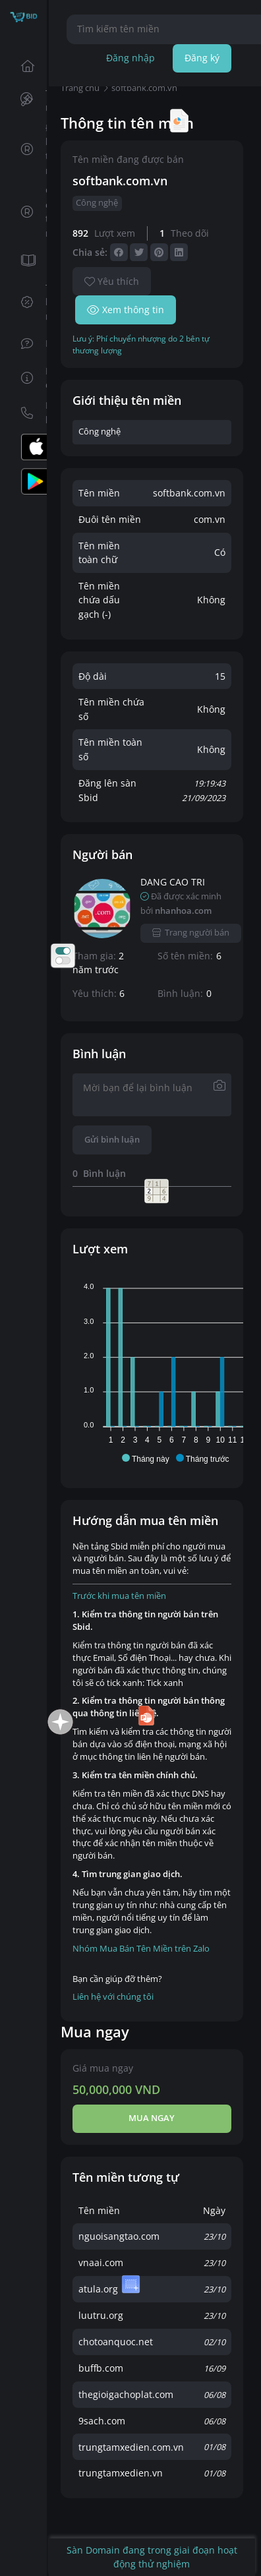 This screenshot has width=261, height=2576. What do you see at coordinates (146, 1716) in the screenshot?
I see `microsoft powerpoint file` at bounding box center [146, 1716].